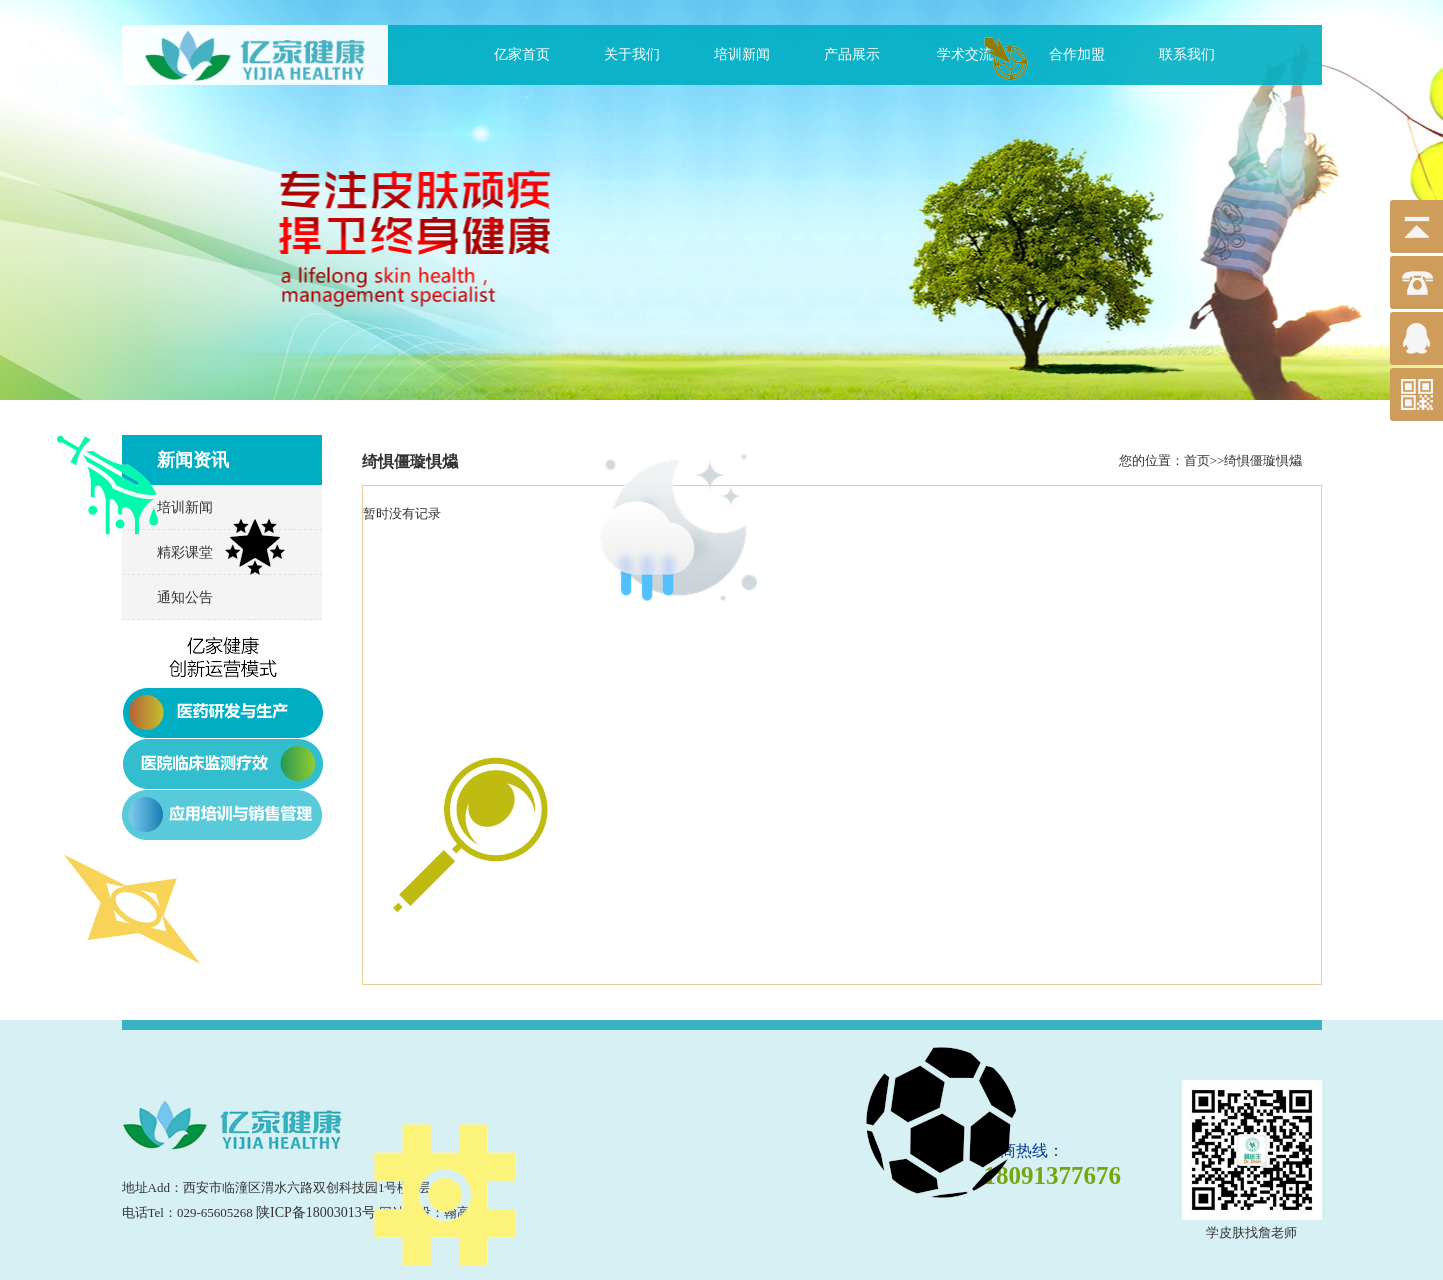 The image size is (1443, 1280). Describe the element at coordinates (255, 546) in the screenshot. I see `view star formation or constellation pattern` at that location.